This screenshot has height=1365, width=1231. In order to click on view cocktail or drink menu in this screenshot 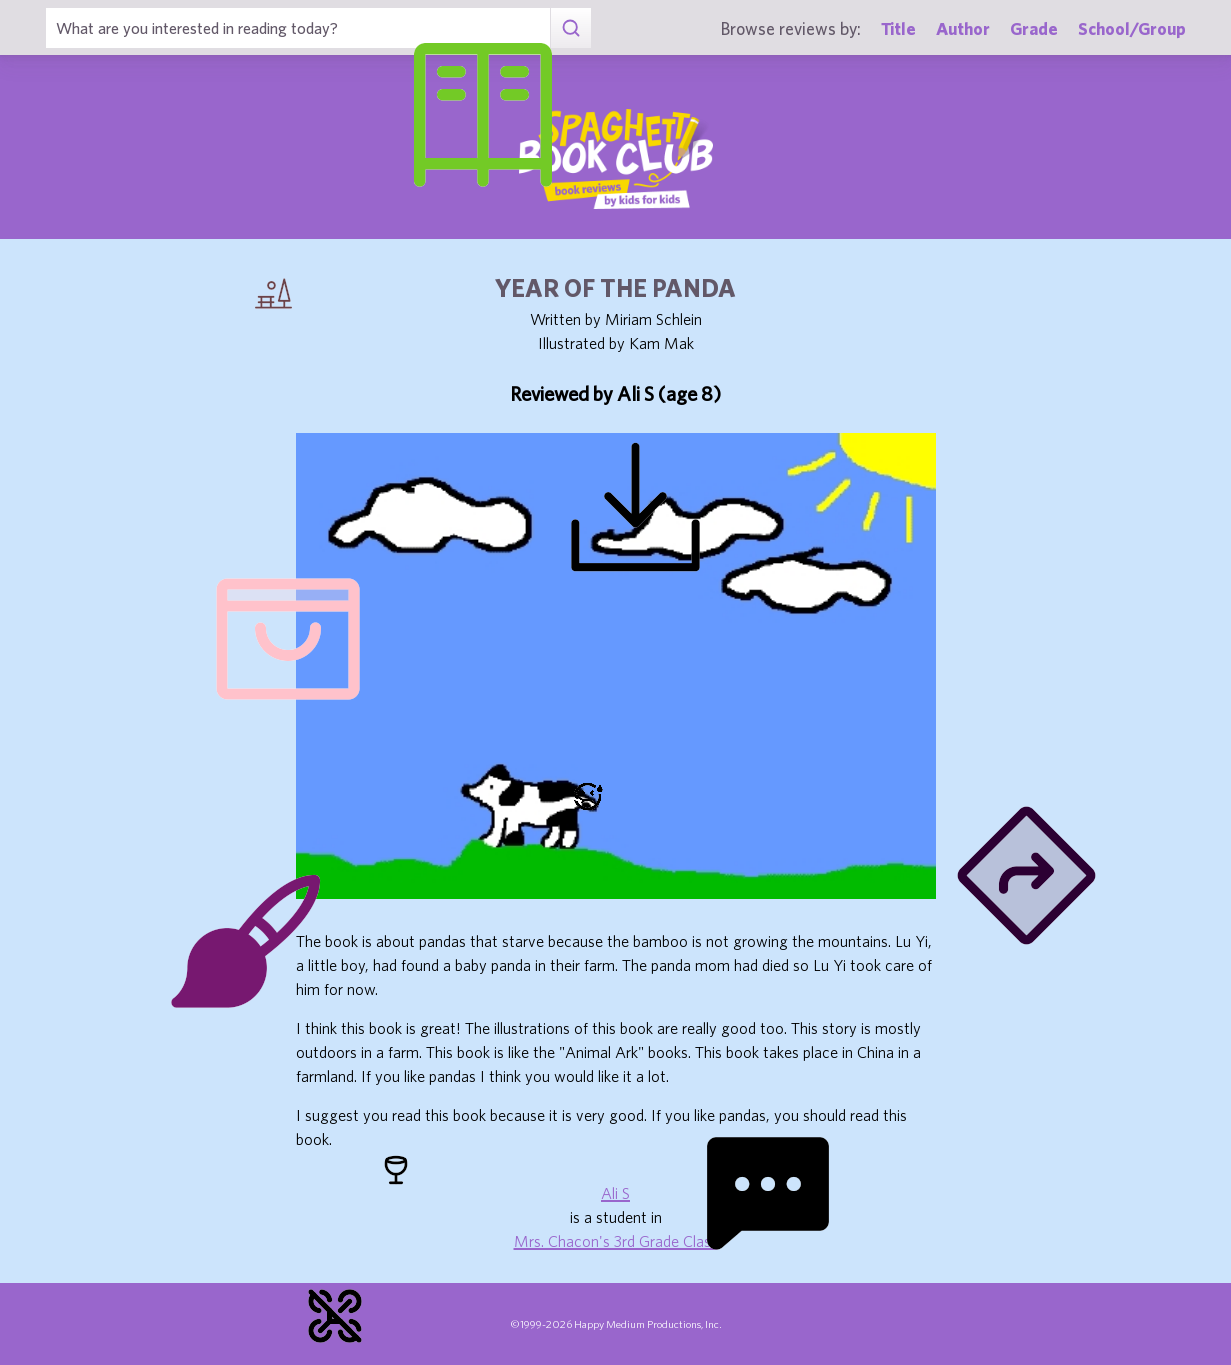, I will do `click(396, 1170)`.